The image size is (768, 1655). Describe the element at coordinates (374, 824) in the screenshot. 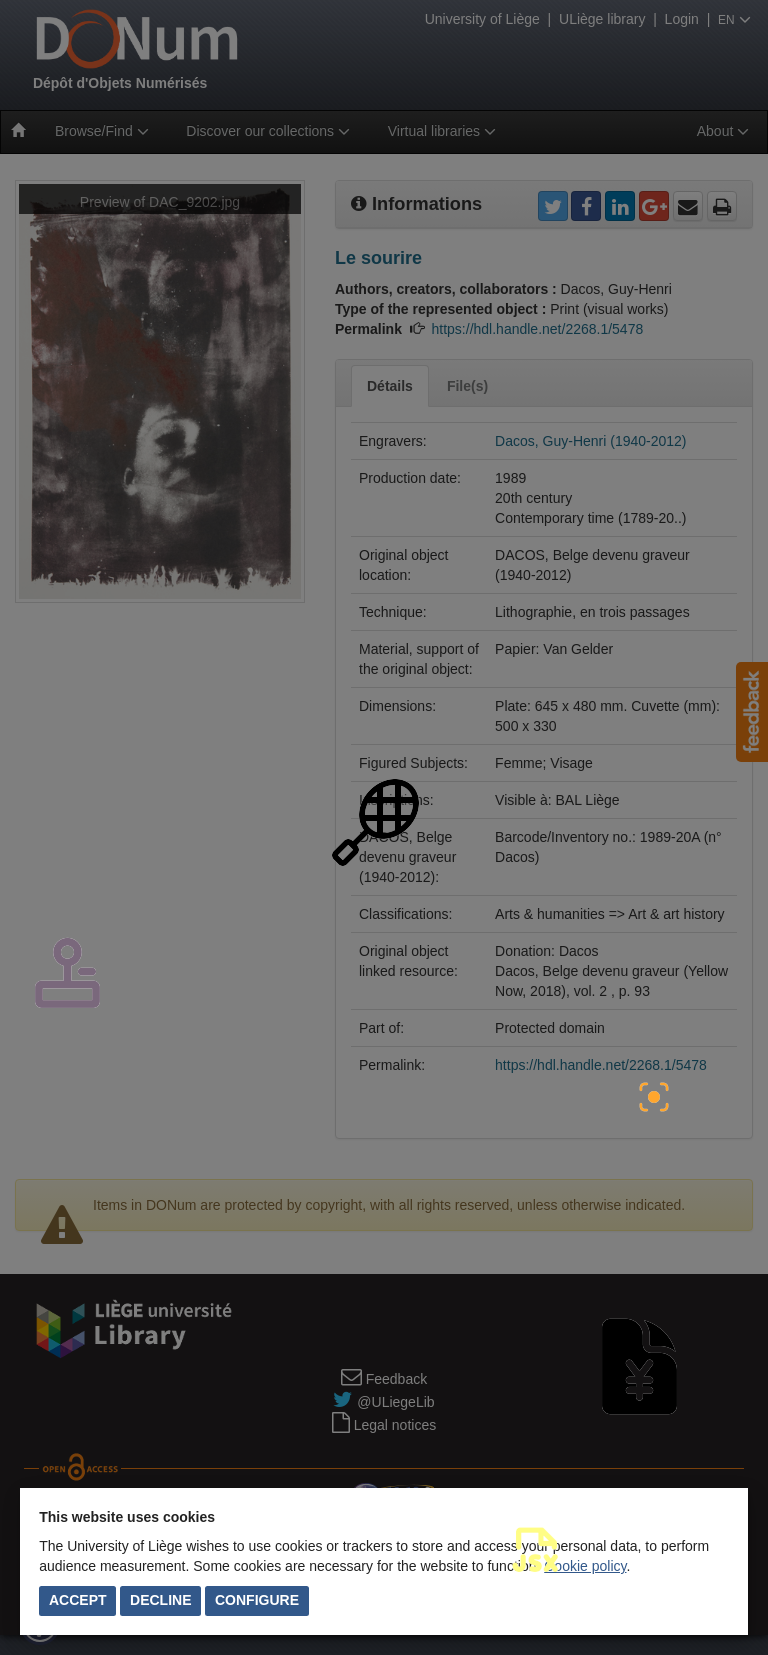

I see `access tennis or racquet sports features` at that location.